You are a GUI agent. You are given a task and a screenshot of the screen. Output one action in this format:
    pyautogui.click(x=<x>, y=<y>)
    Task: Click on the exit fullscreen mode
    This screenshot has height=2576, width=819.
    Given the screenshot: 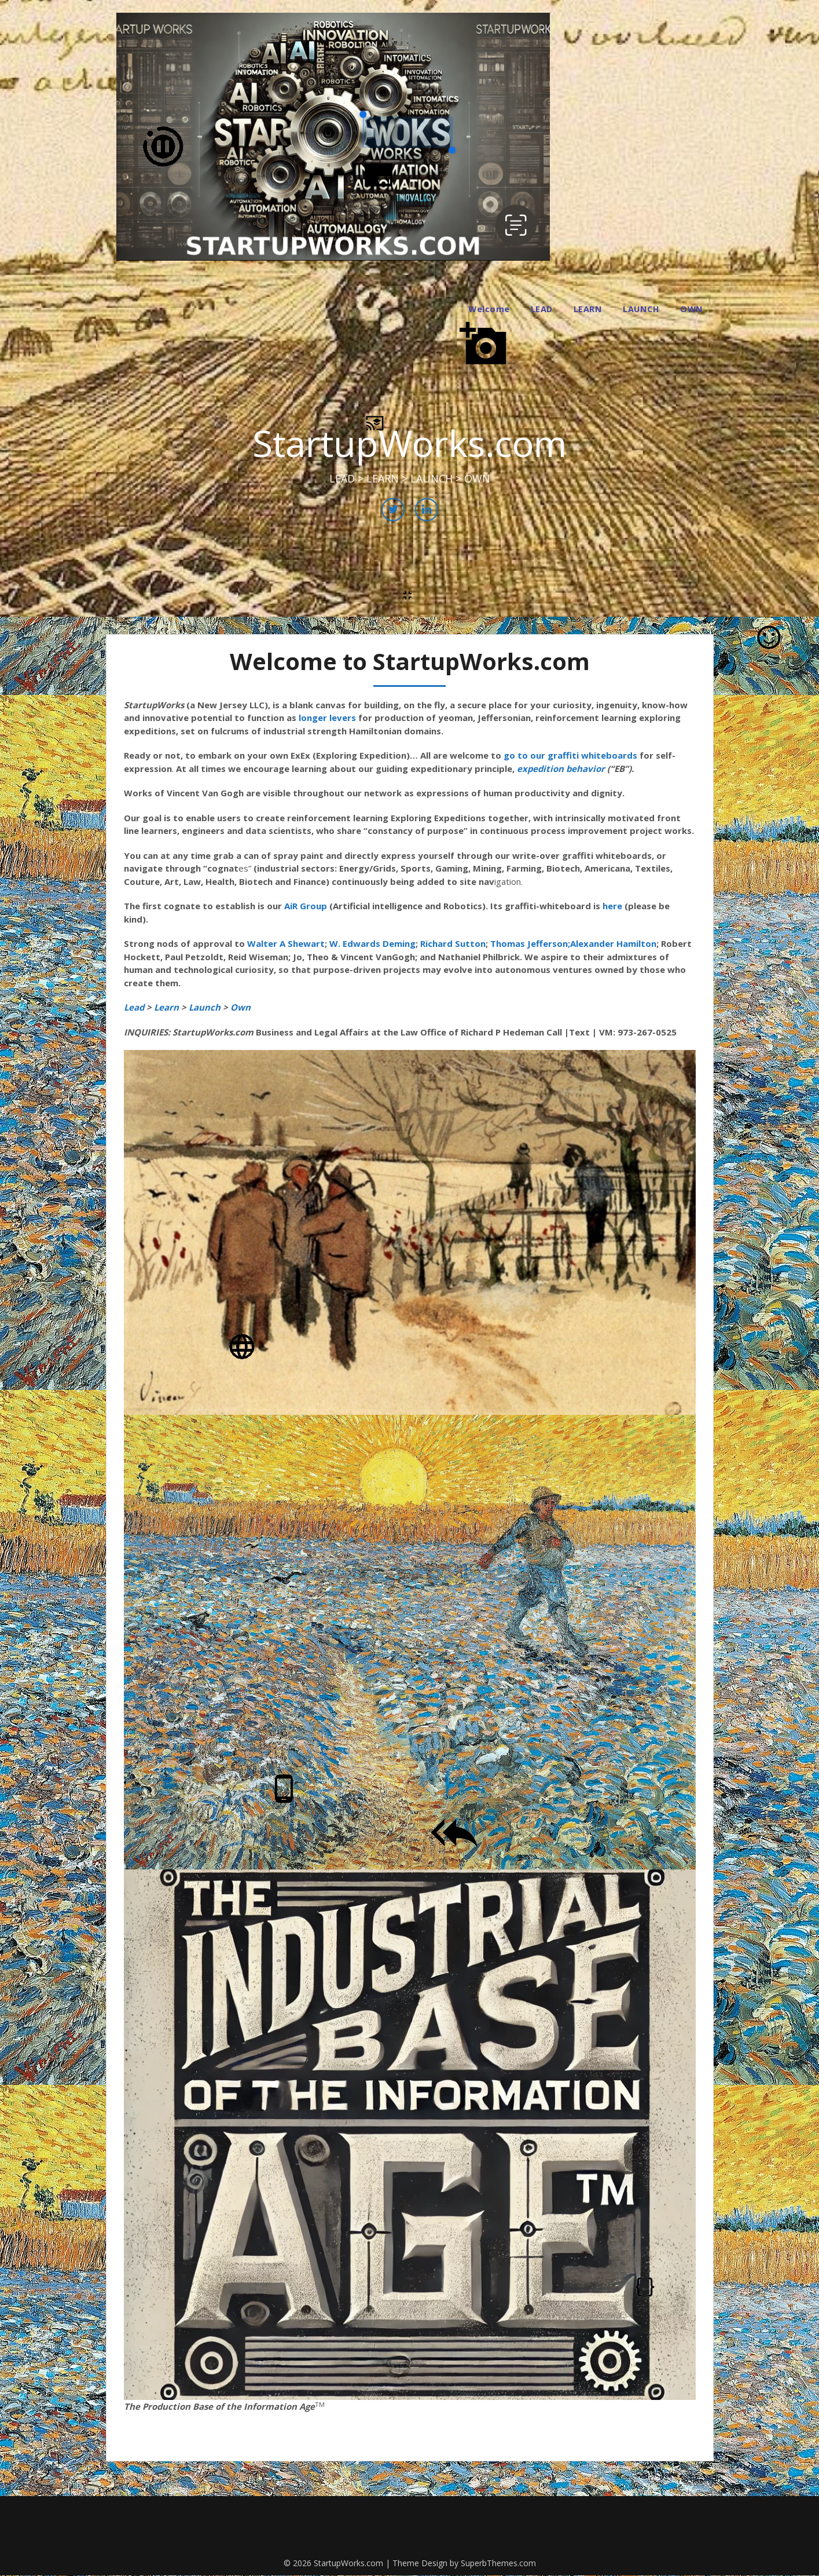 What is the action you would take?
    pyautogui.click(x=407, y=595)
    